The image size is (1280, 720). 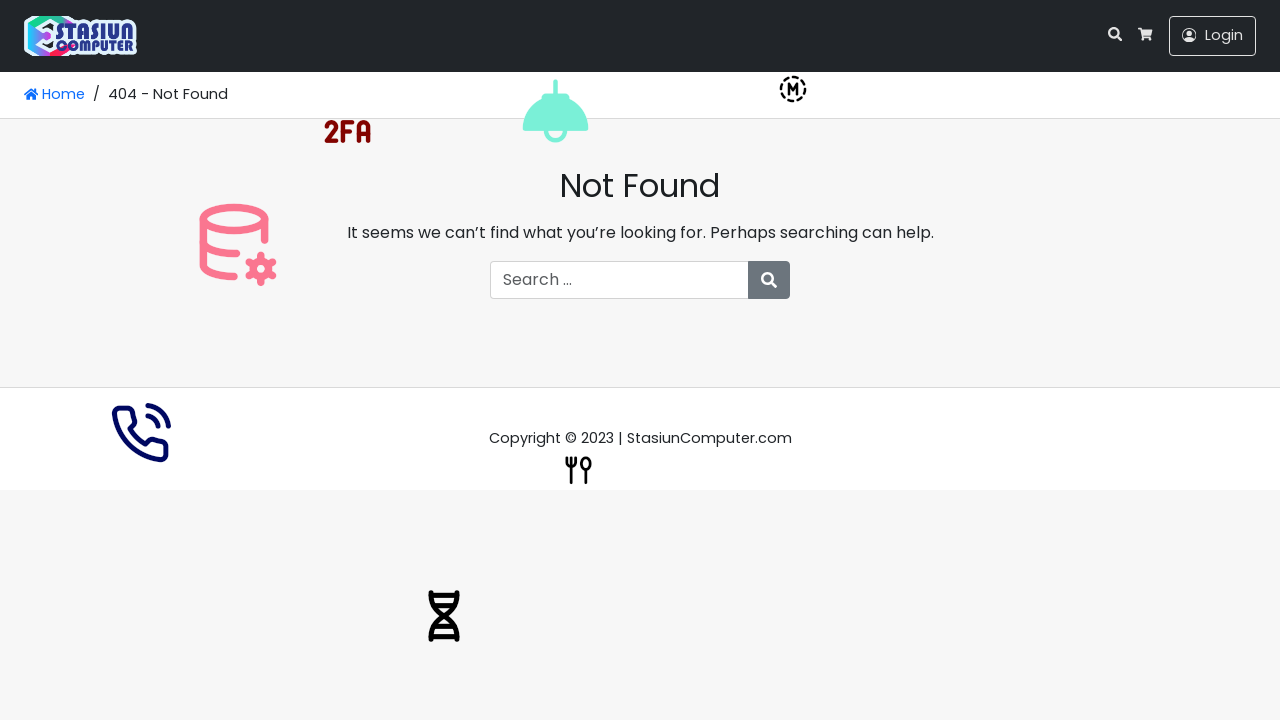 I want to click on access food or dining options, so click(x=578, y=469).